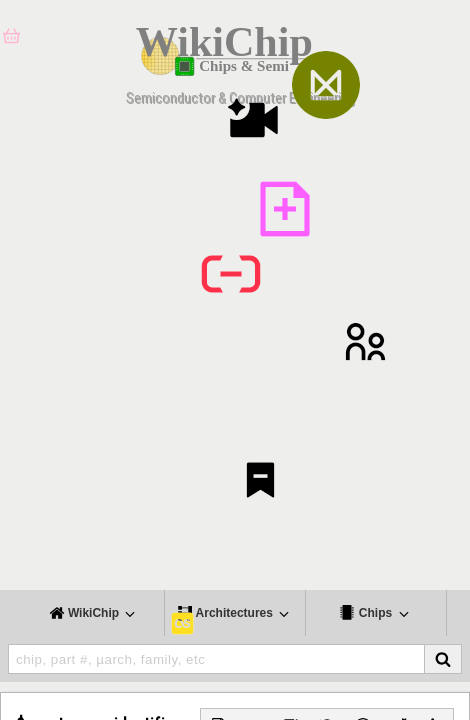 This screenshot has width=470, height=720. What do you see at coordinates (11, 35) in the screenshot?
I see `view your shopping basket` at bounding box center [11, 35].